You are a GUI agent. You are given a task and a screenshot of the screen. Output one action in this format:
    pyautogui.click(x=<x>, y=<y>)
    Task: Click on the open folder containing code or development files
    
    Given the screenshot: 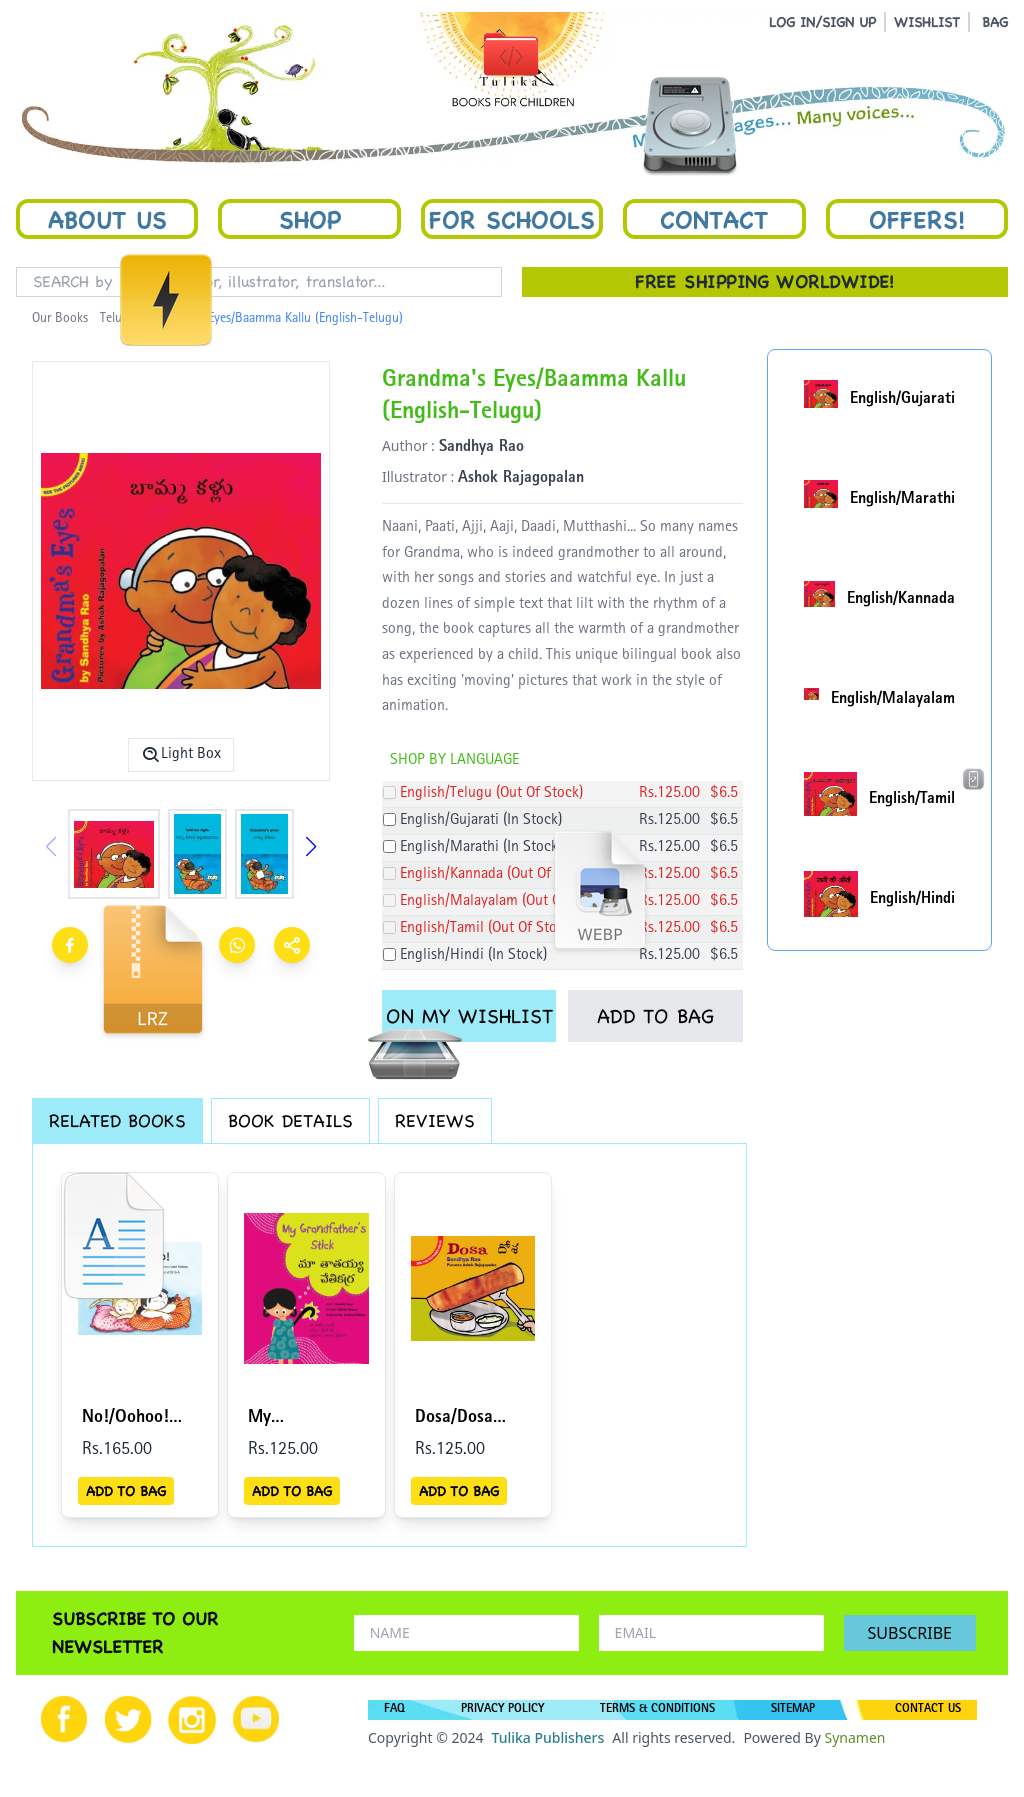 What is the action you would take?
    pyautogui.click(x=511, y=54)
    